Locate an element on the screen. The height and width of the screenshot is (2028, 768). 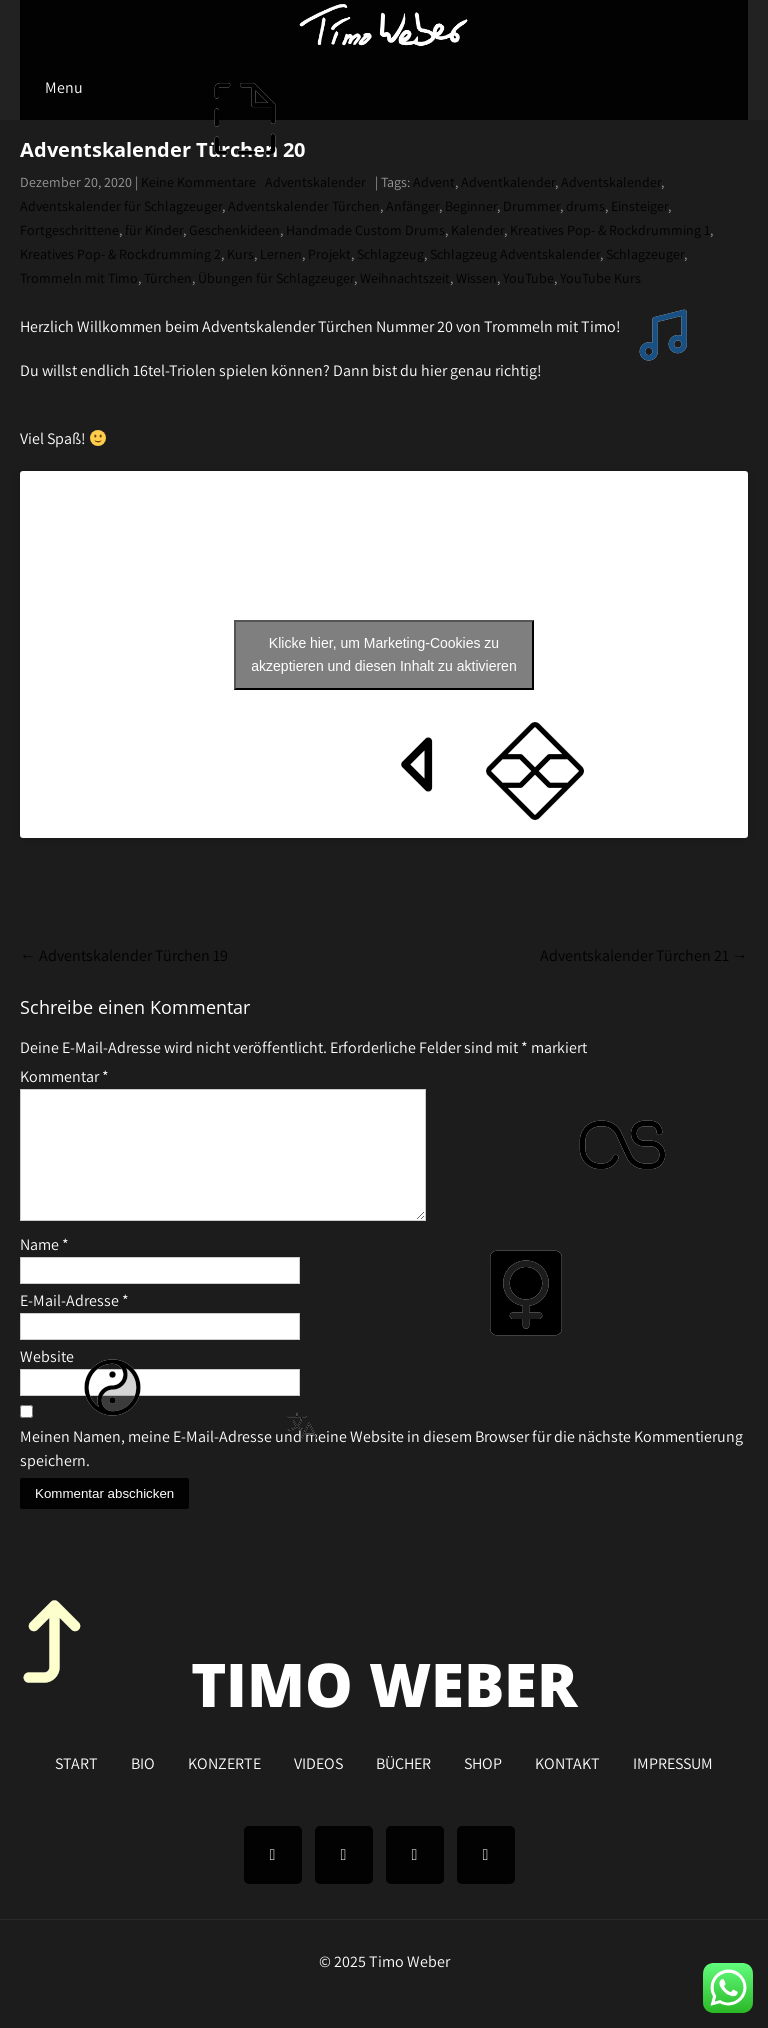
go back to the previous screen is located at coordinates (420, 764).